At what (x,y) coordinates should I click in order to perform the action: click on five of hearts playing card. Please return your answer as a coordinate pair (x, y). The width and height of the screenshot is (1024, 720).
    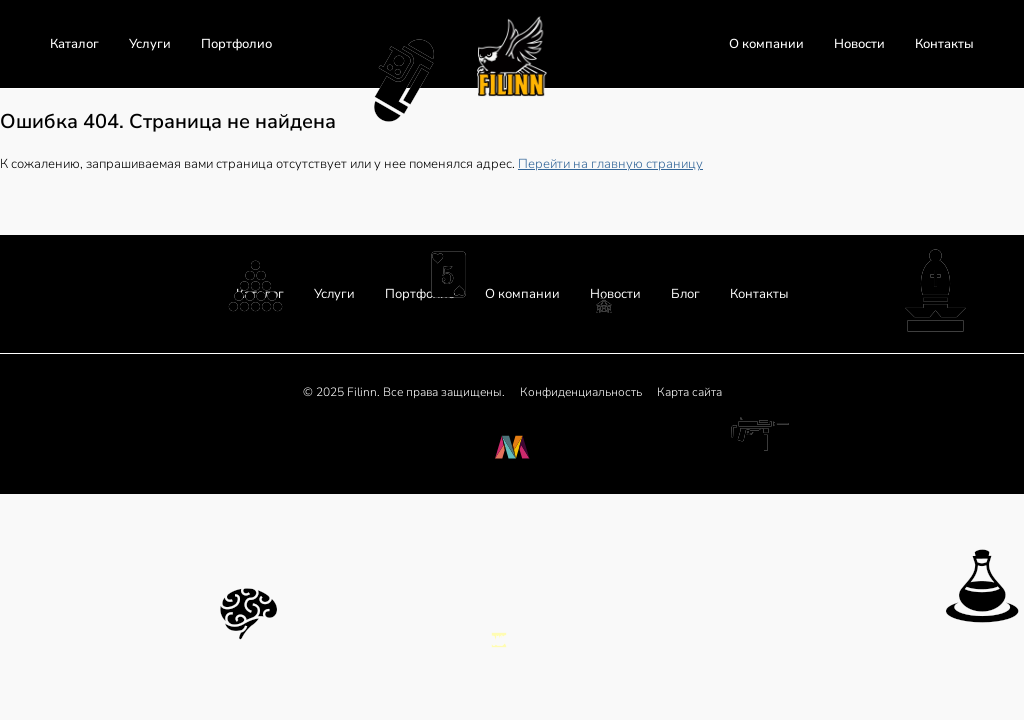
    Looking at the image, I should click on (448, 274).